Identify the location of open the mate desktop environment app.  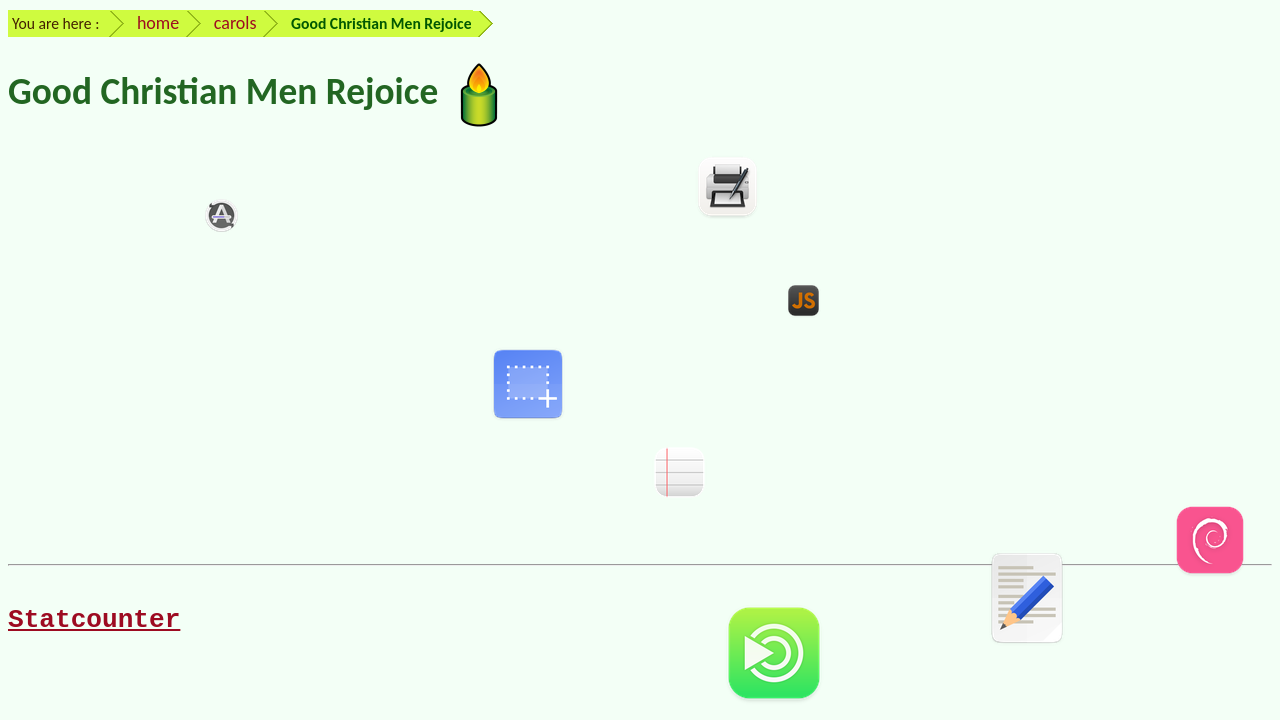
(774, 653).